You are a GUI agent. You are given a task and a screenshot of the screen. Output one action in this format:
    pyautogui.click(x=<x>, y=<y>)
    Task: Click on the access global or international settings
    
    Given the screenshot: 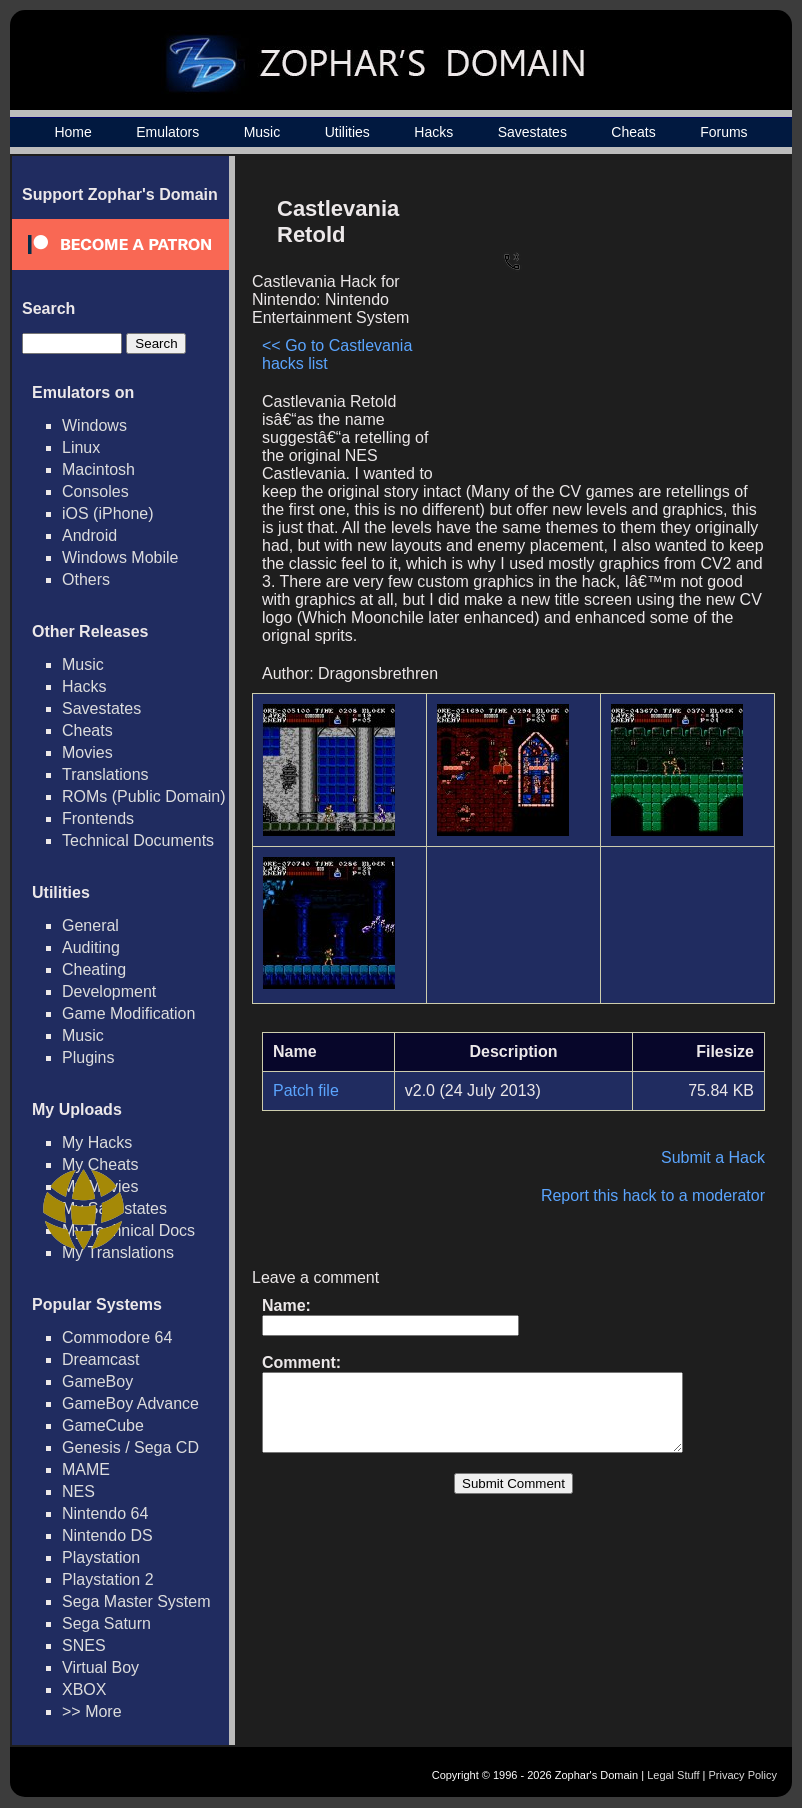 What is the action you would take?
    pyautogui.click(x=83, y=1209)
    